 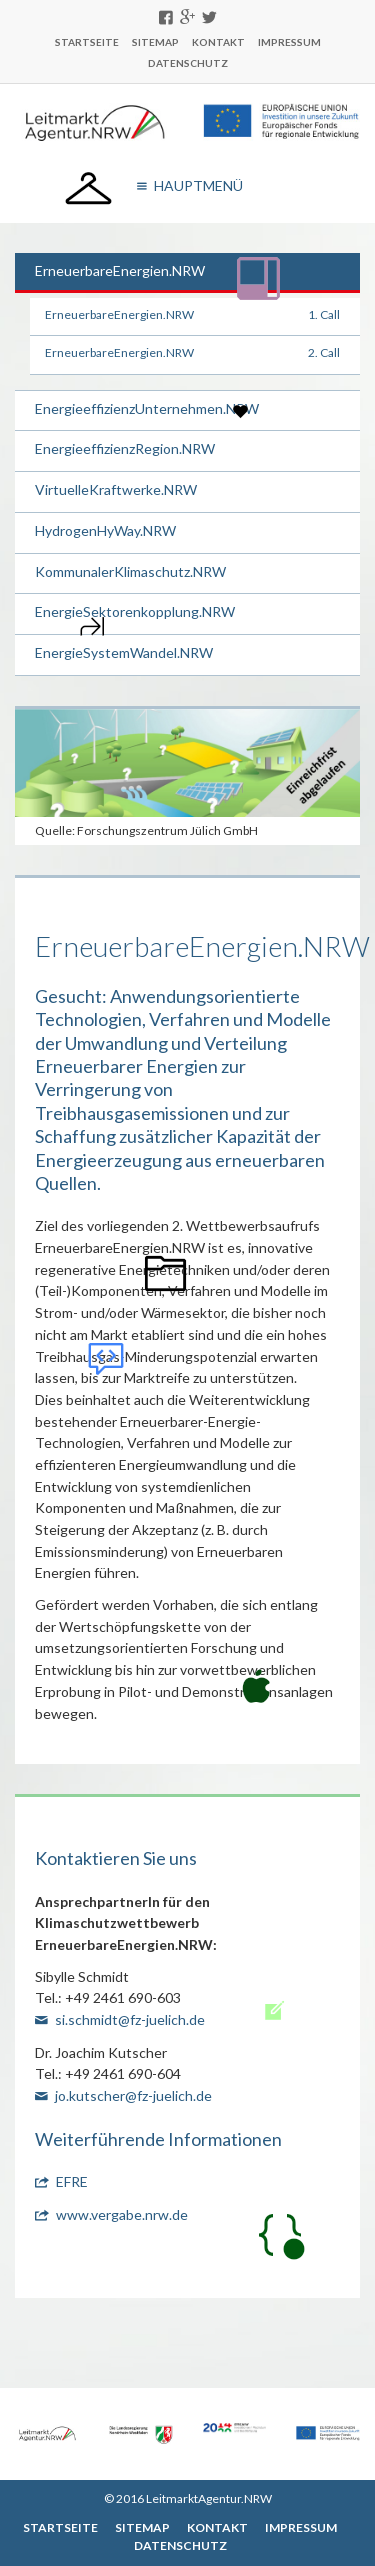 What do you see at coordinates (88, 190) in the screenshot?
I see `access wardrobe or clothing options` at bounding box center [88, 190].